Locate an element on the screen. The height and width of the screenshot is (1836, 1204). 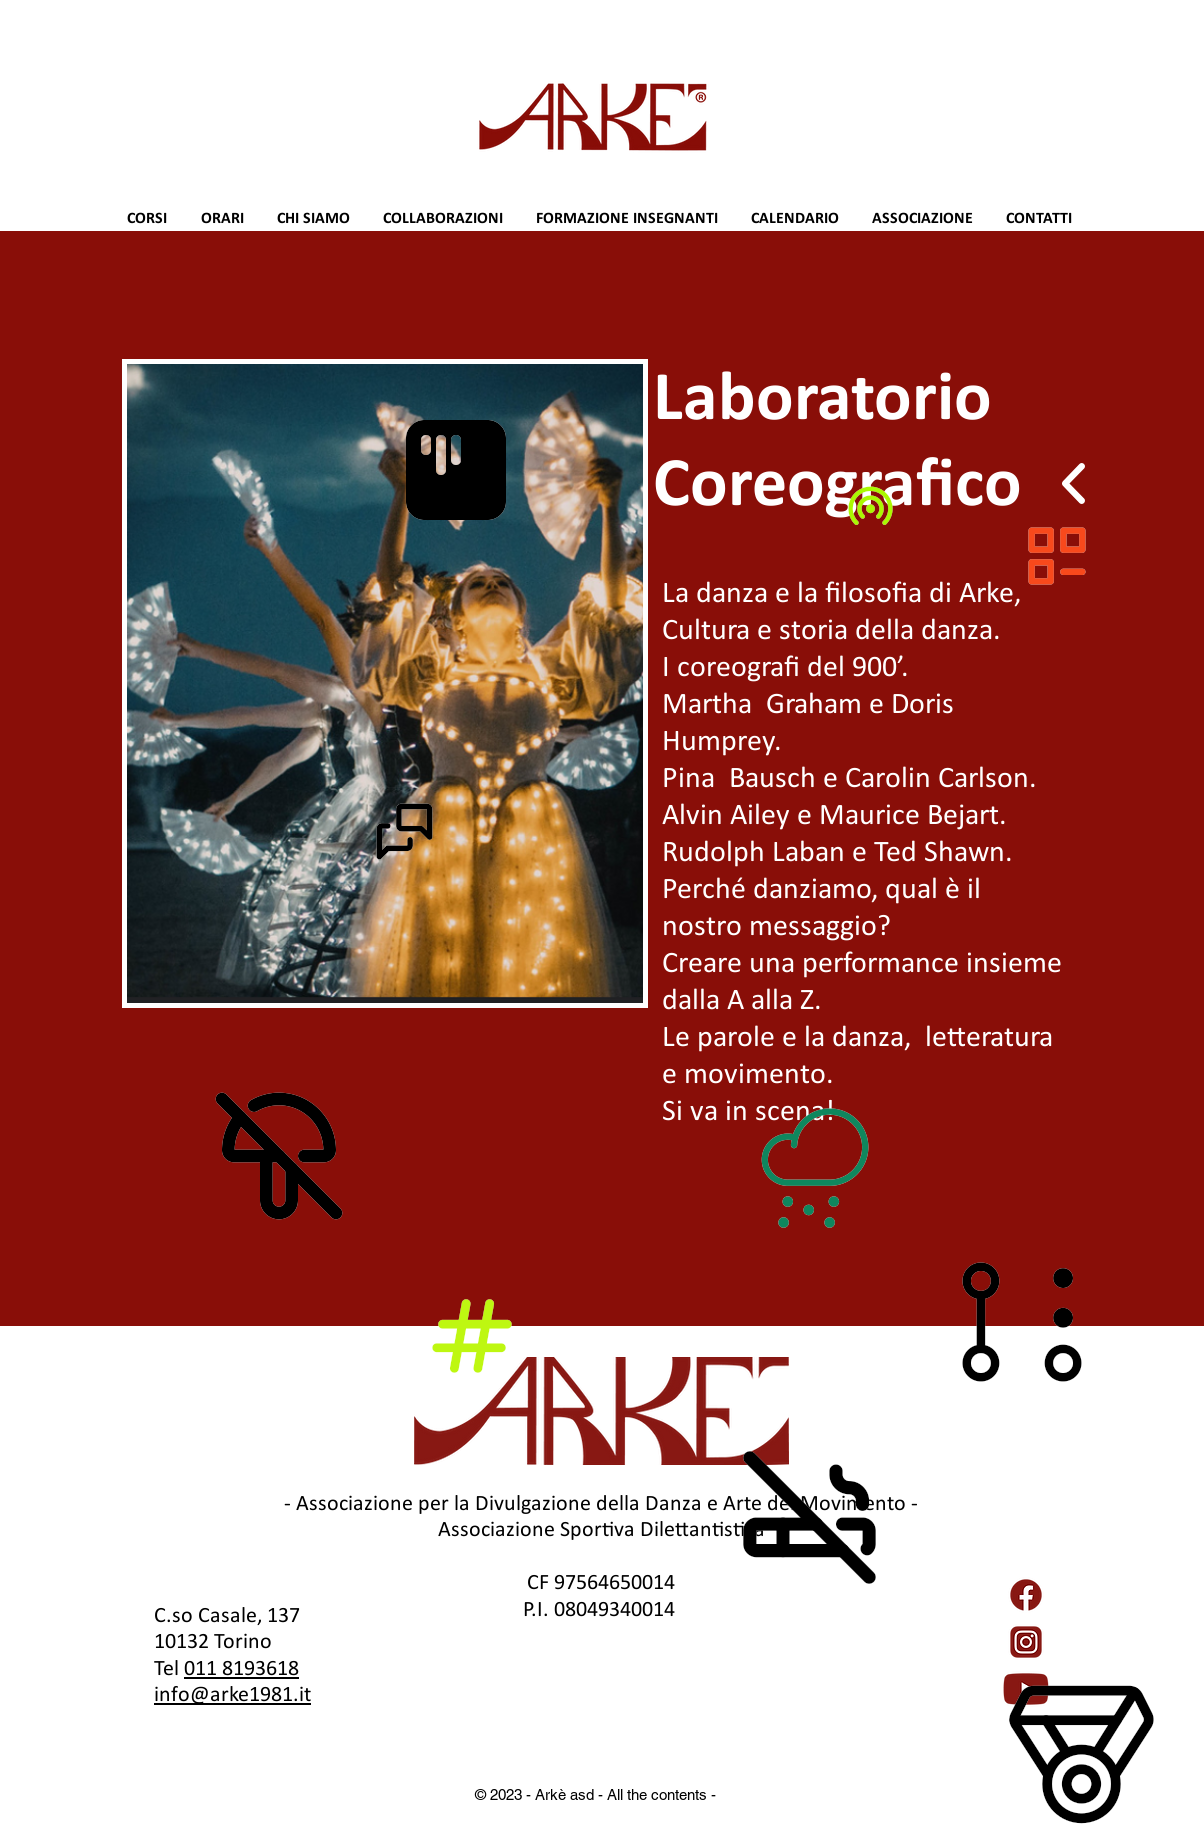
create a draft pull request is located at coordinates (1022, 1322).